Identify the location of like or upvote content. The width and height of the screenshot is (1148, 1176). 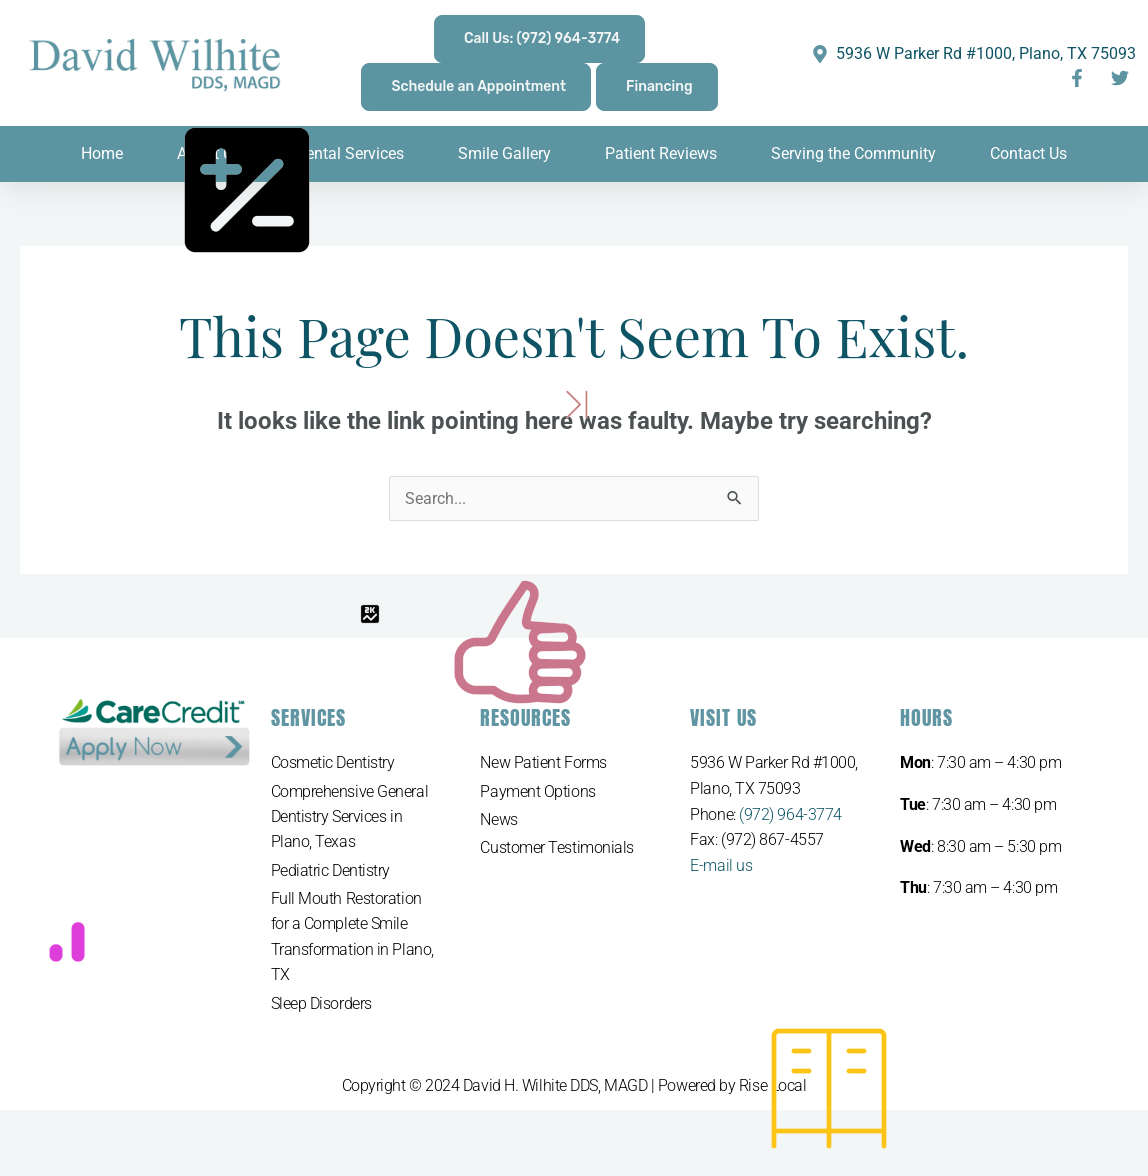
(520, 642).